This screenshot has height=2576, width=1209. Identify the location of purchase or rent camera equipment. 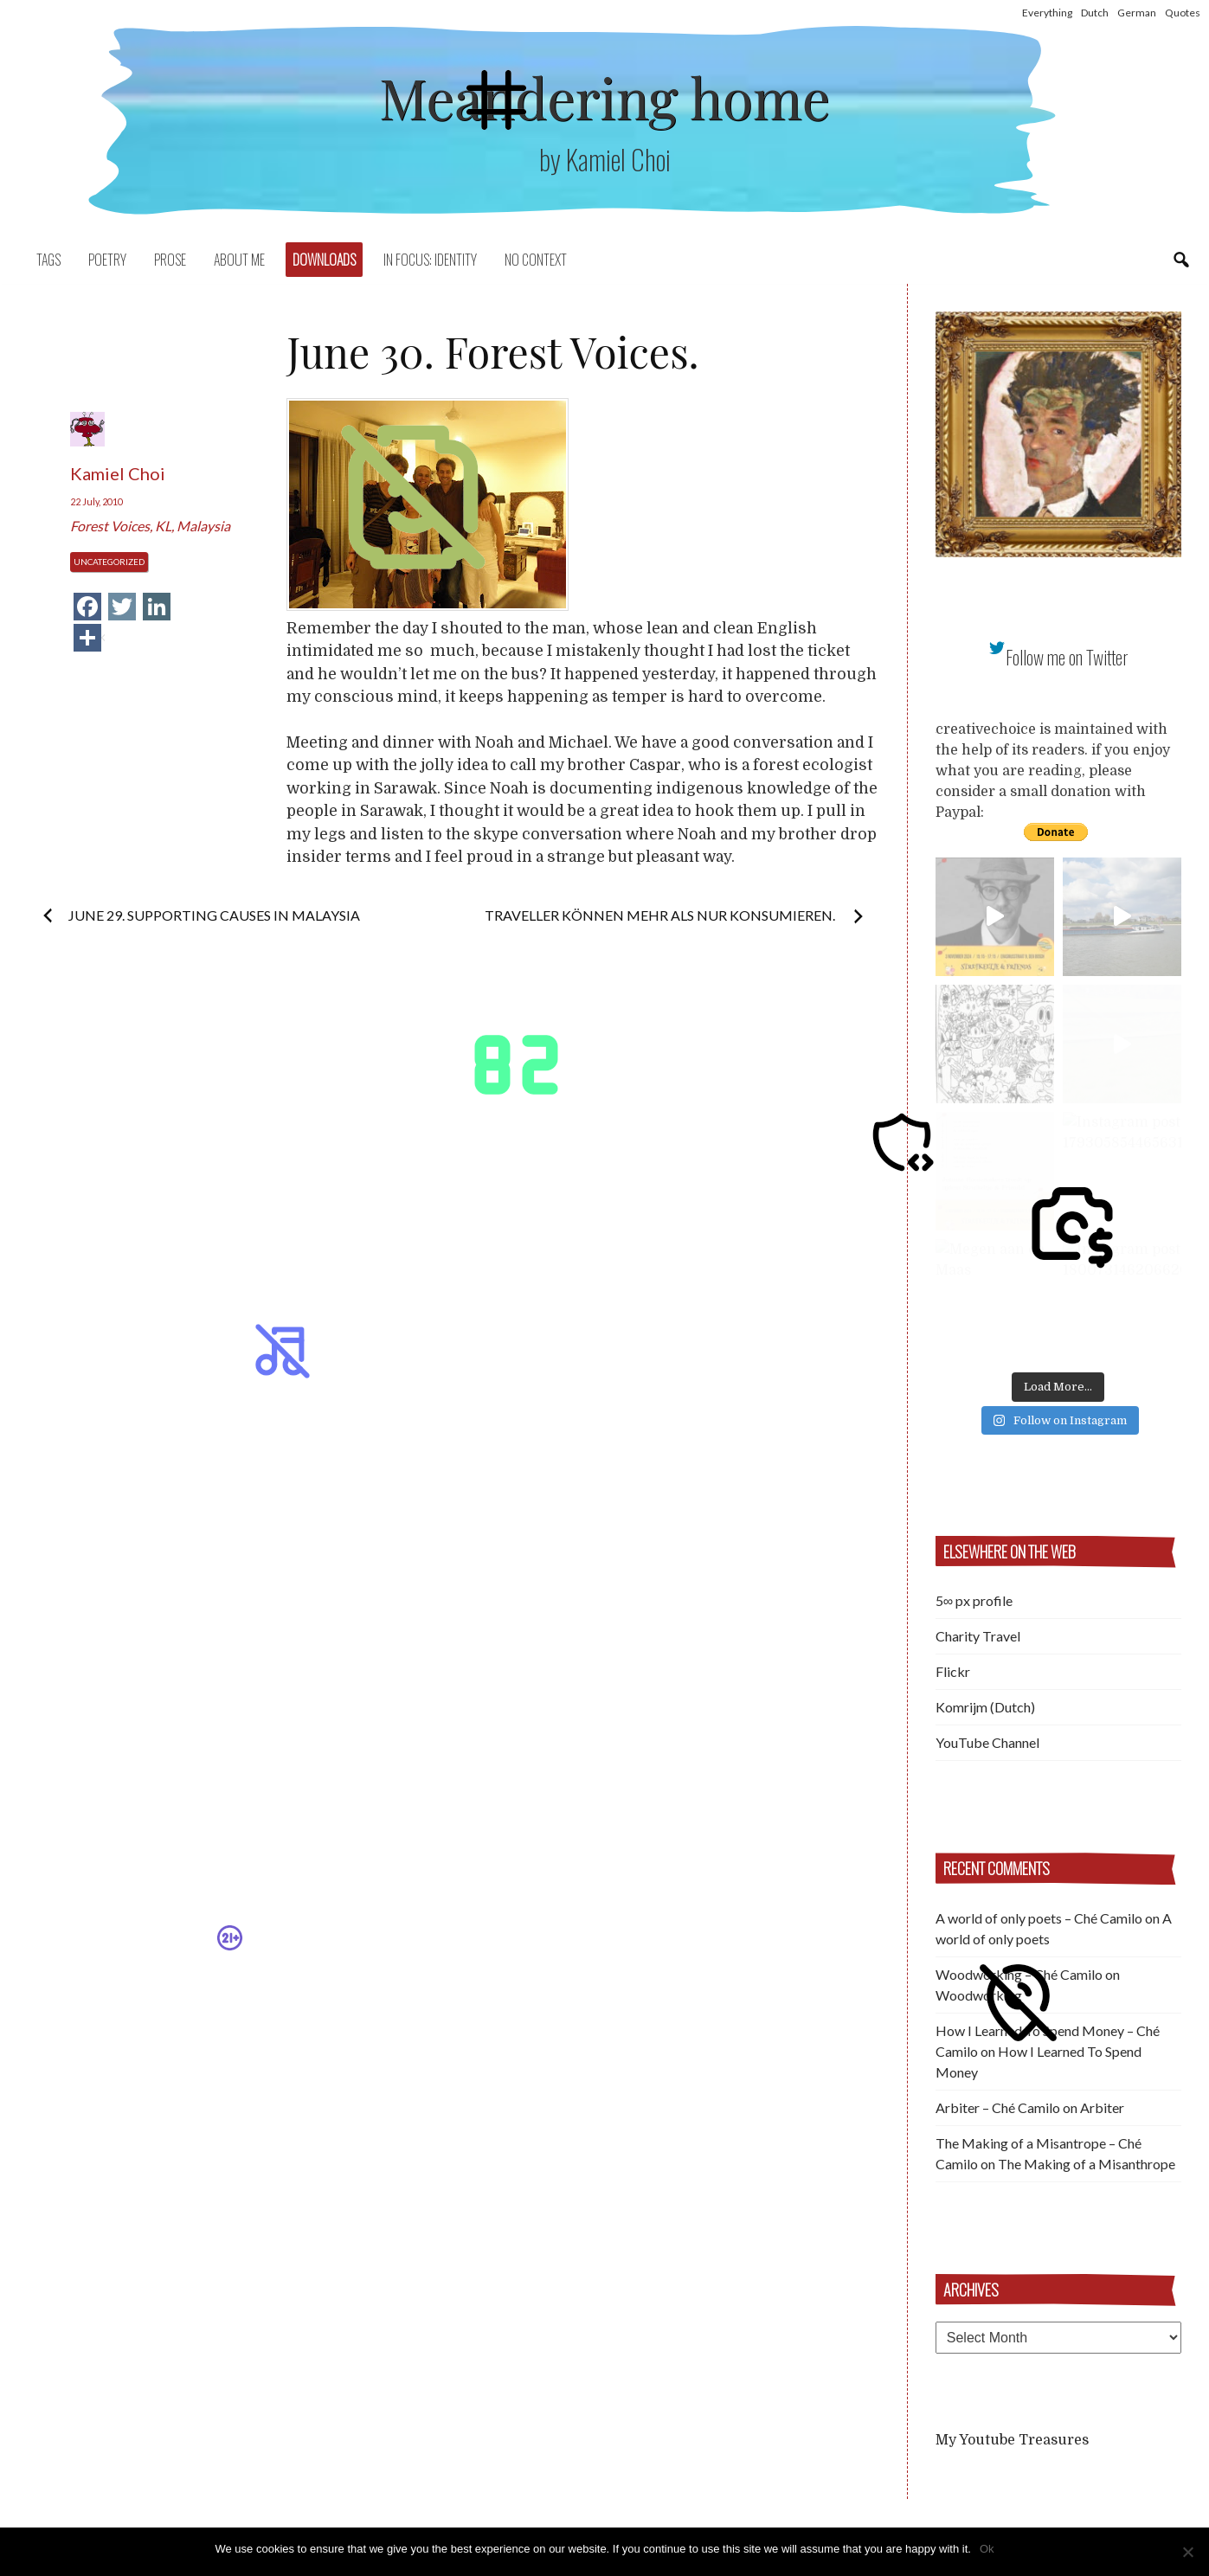
(1072, 1224).